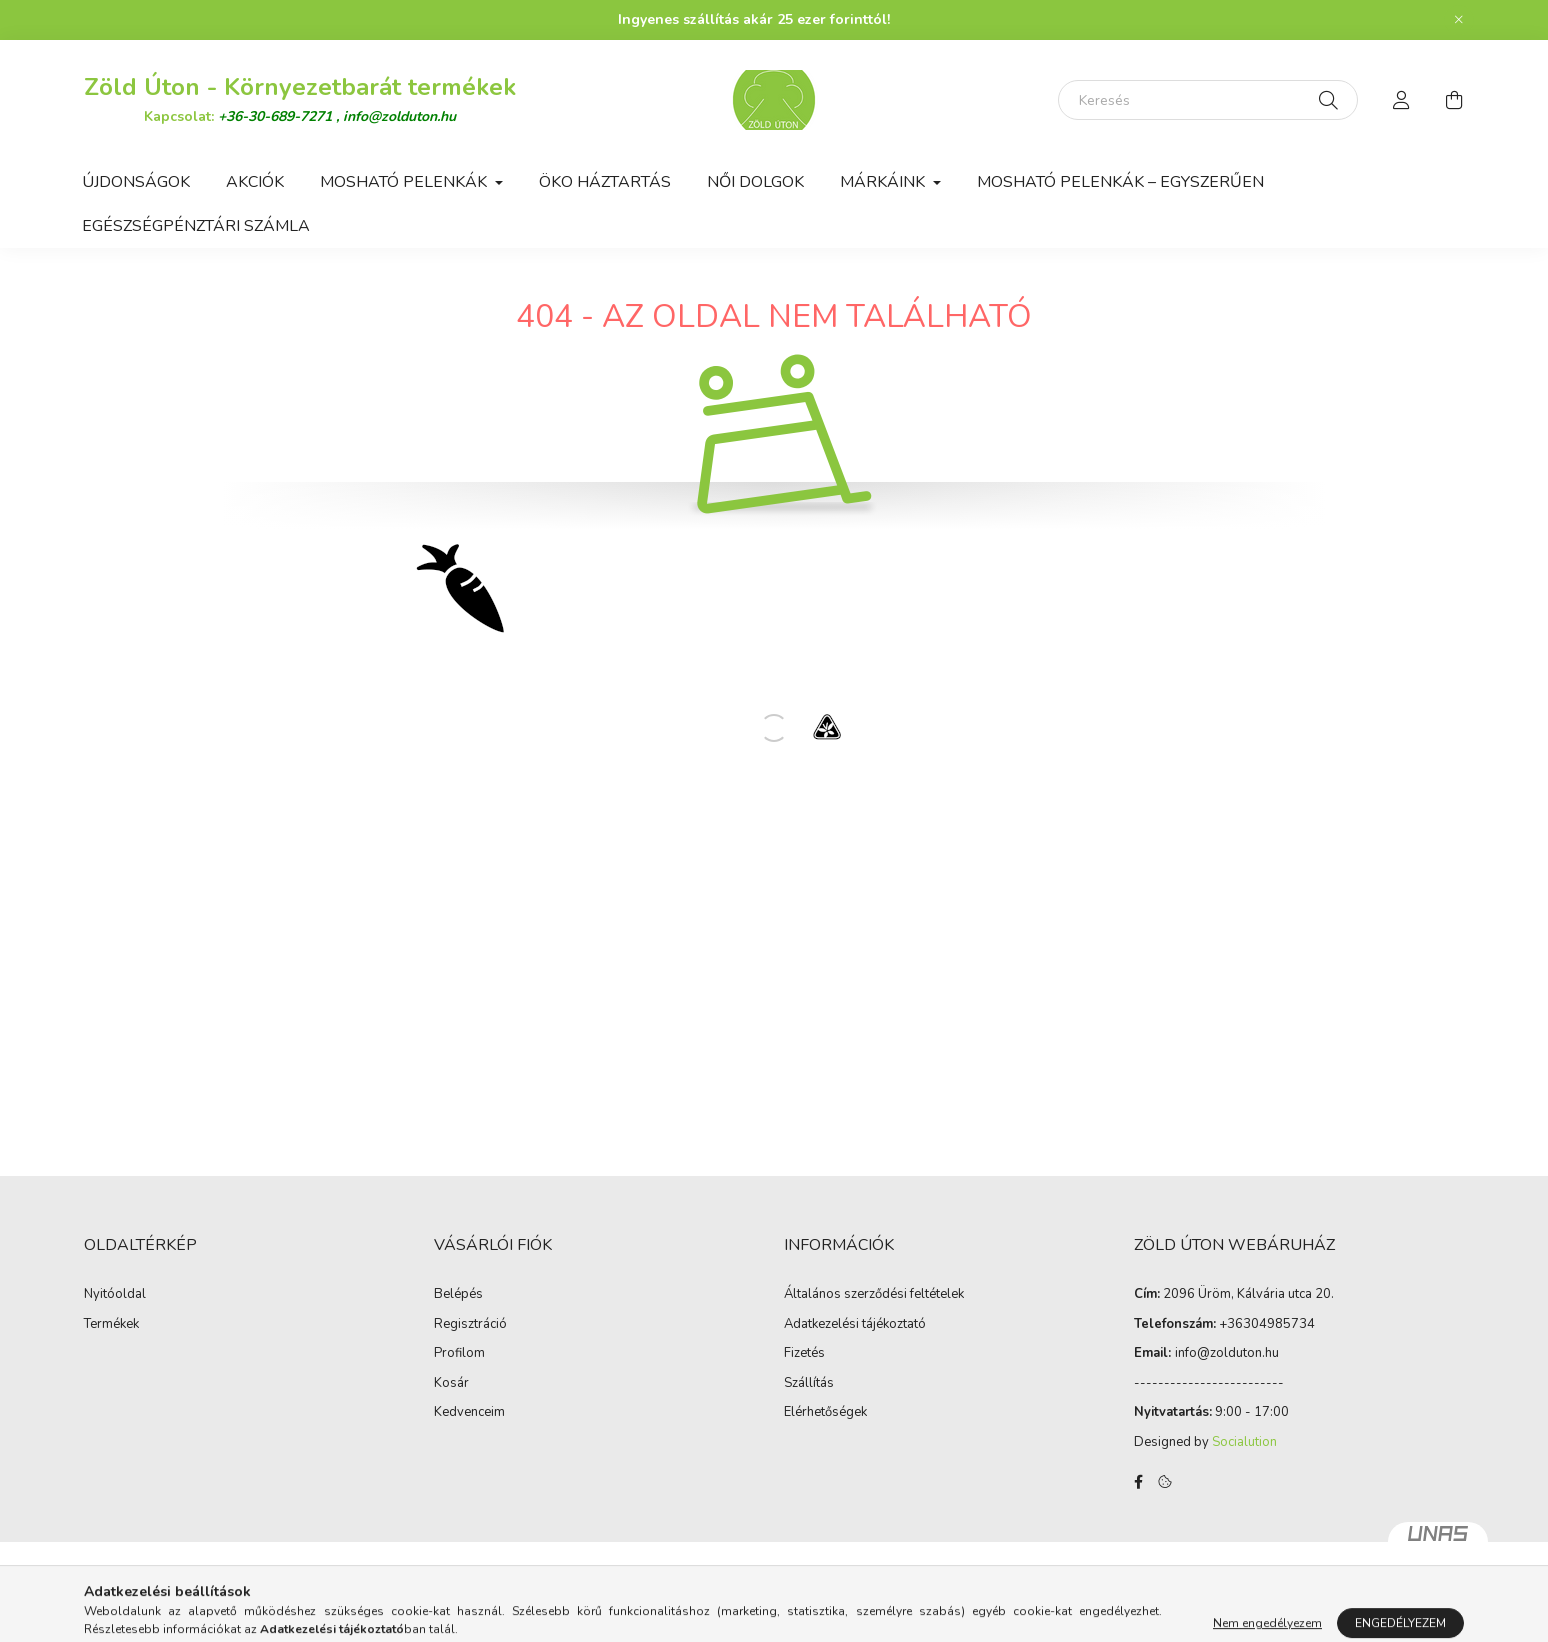 This screenshot has width=1548, height=1642. Describe the element at coordinates (462, 589) in the screenshot. I see `indicates vegetable or produce category` at that location.